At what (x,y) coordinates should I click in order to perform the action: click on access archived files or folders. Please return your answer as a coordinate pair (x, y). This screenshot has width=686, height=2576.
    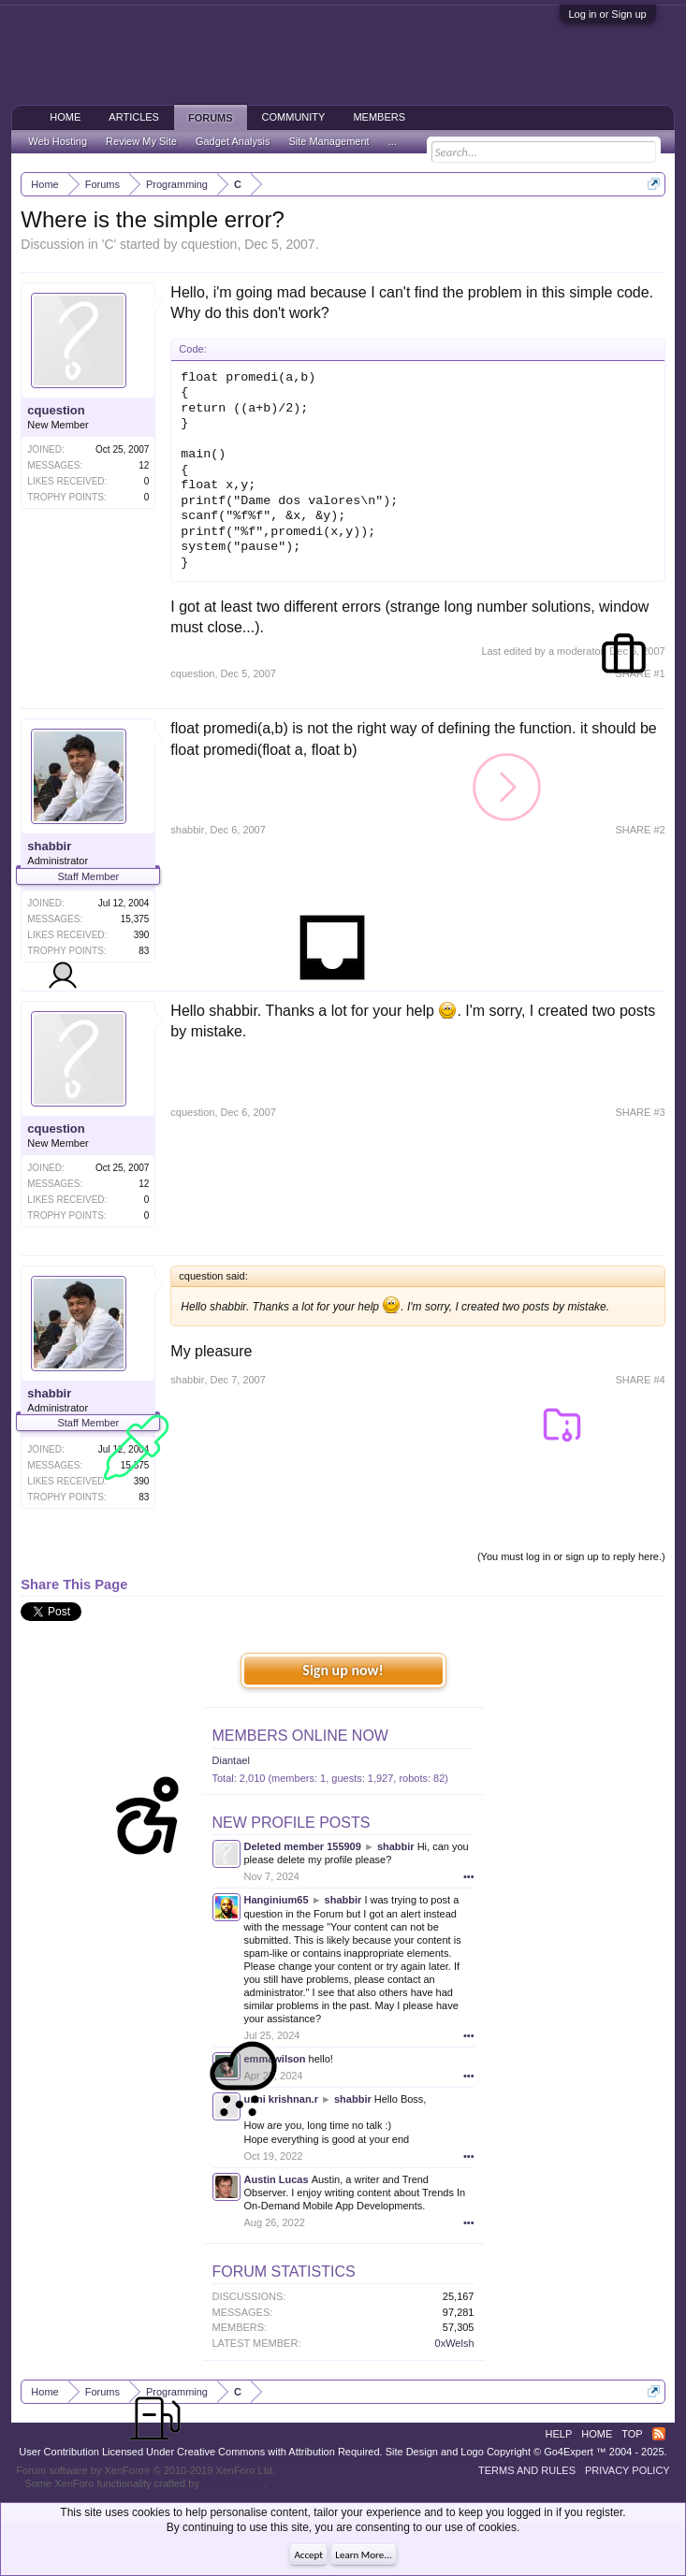
    Looking at the image, I should click on (562, 1425).